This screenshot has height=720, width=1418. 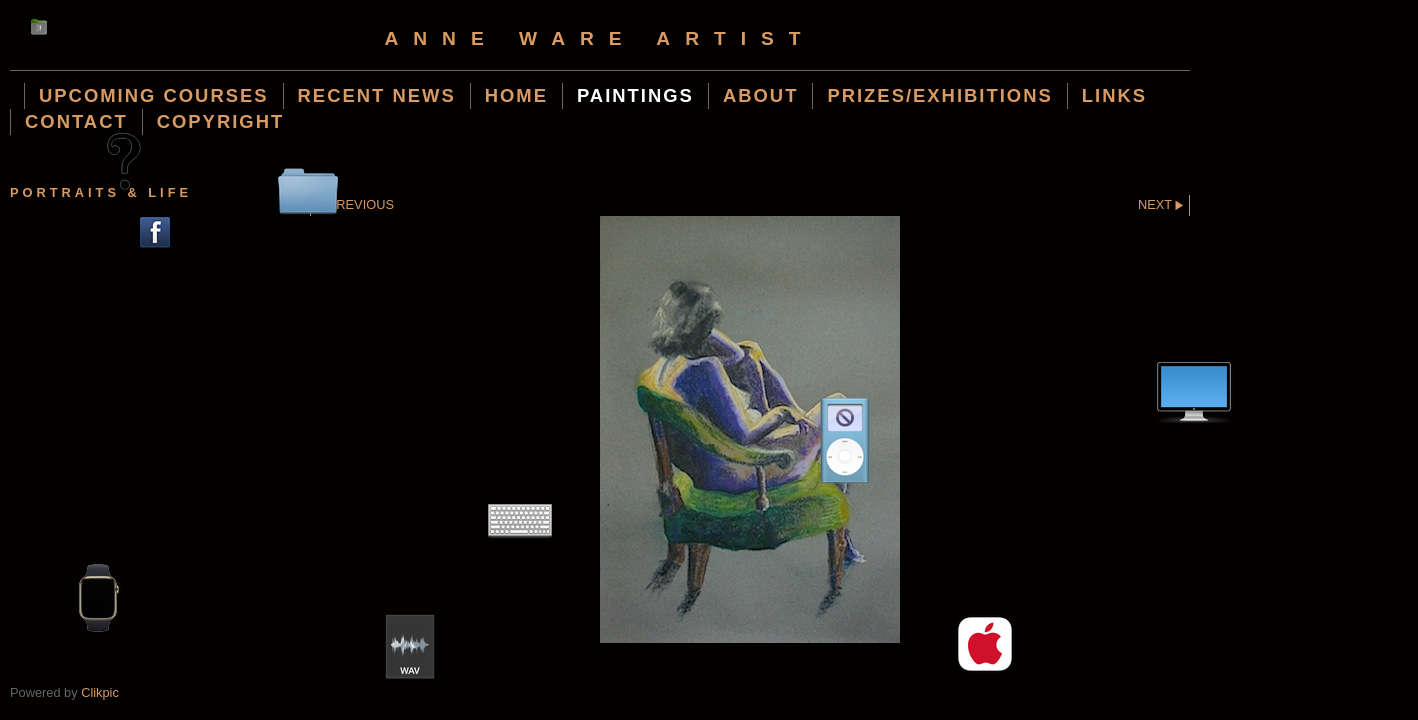 What do you see at coordinates (410, 648) in the screenshot?
I see `a WAV audio file in GarageBand or Logic Pro` at bounding box center [410, 648].